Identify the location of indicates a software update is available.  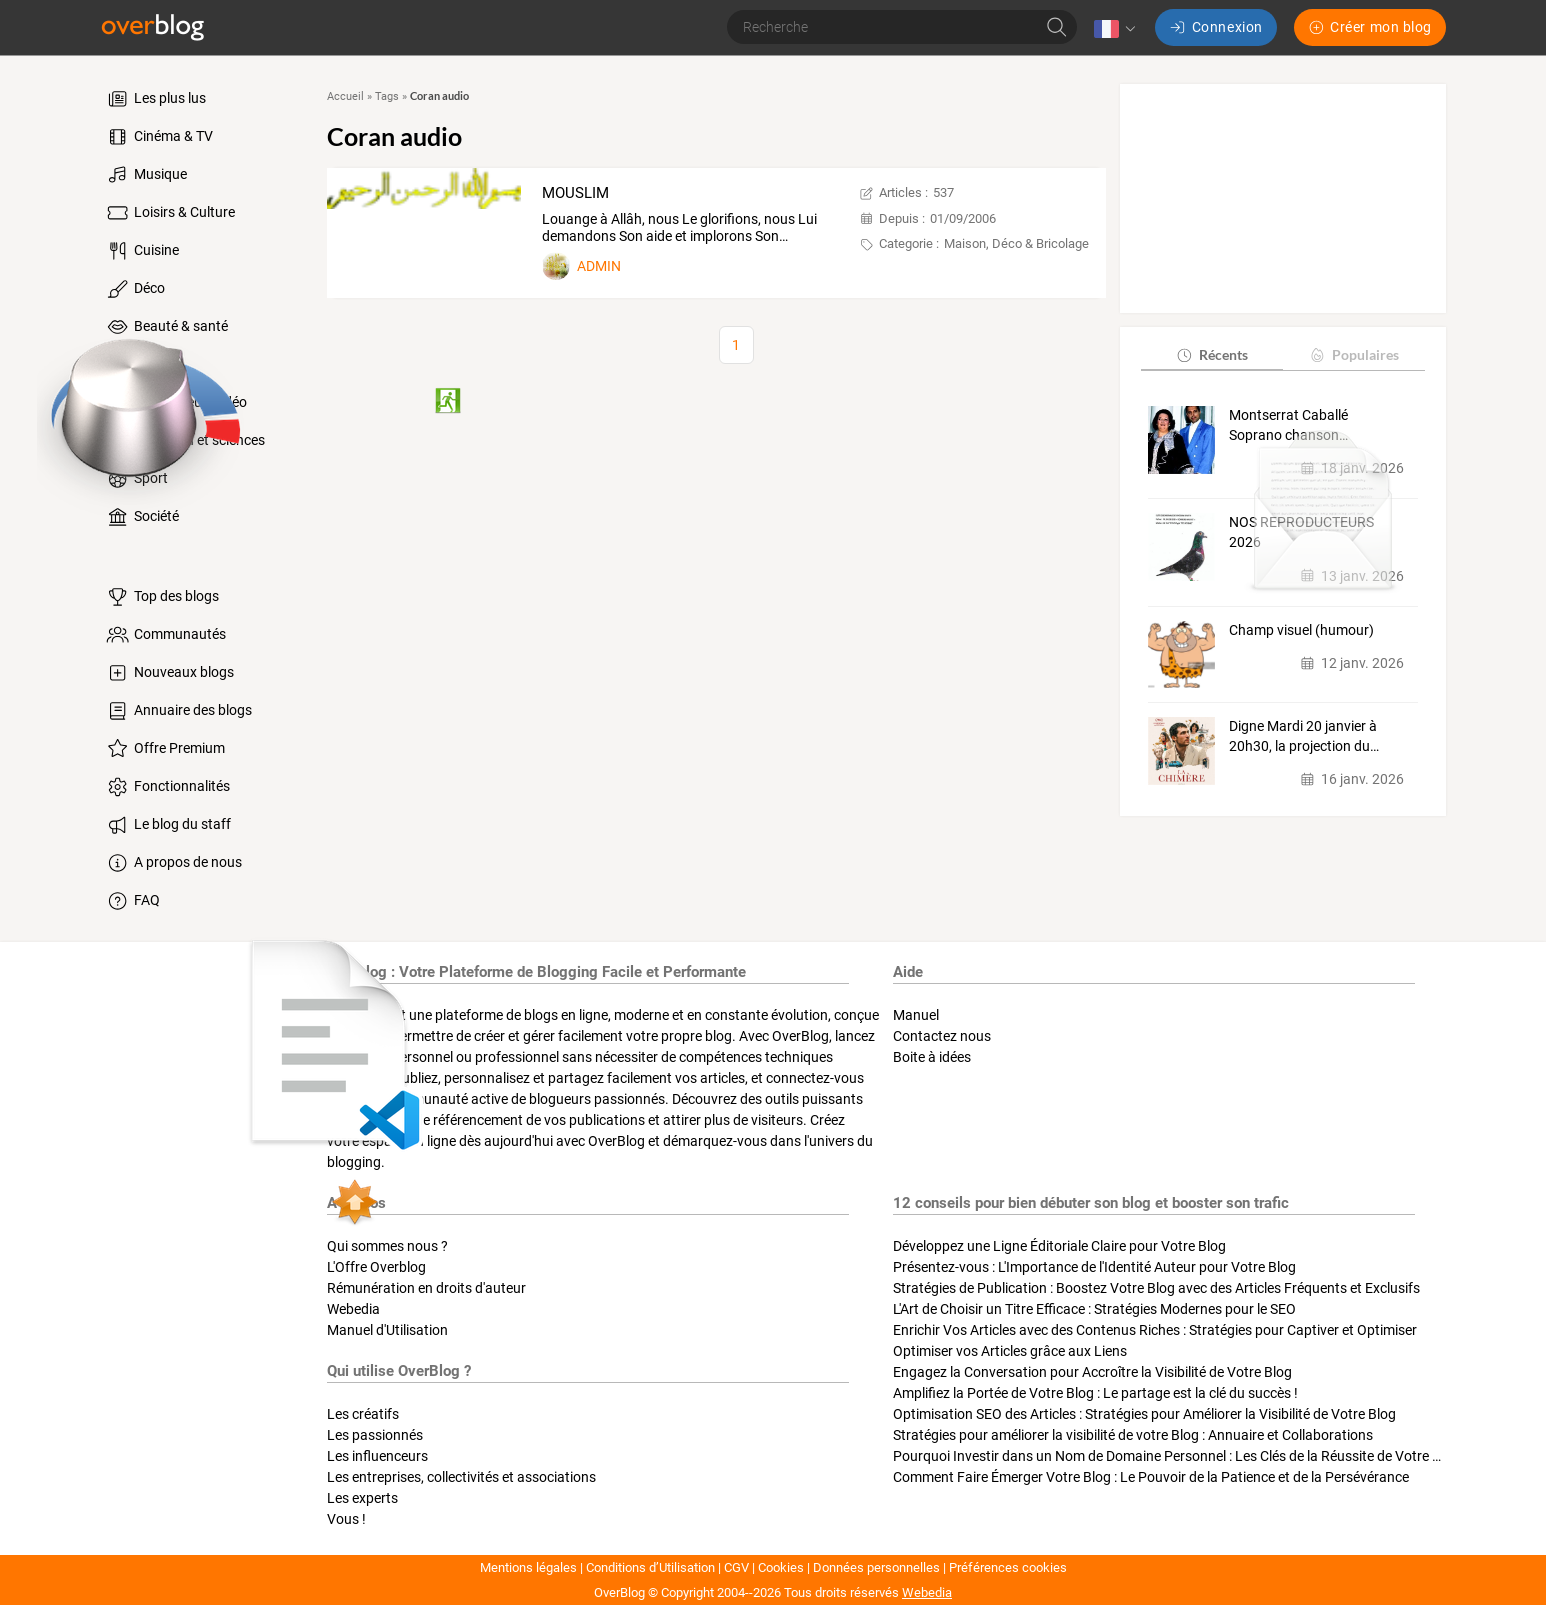
(355, 1202).